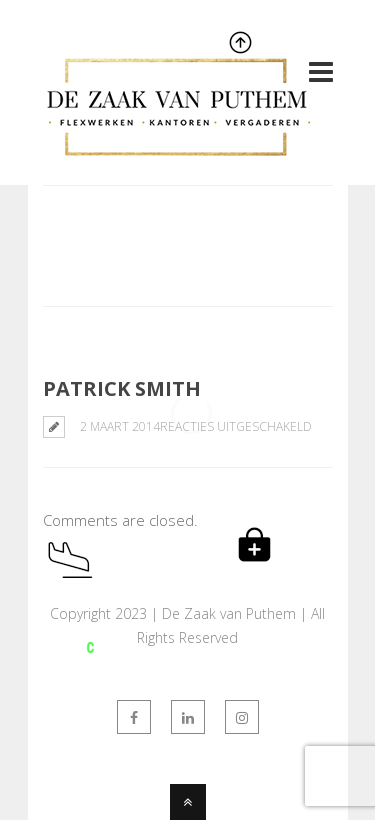  What do you see at coordinates (68, 560) in the screenshot?
I see `indicates flight arrival or landing status` at bounding box center [68, 560].